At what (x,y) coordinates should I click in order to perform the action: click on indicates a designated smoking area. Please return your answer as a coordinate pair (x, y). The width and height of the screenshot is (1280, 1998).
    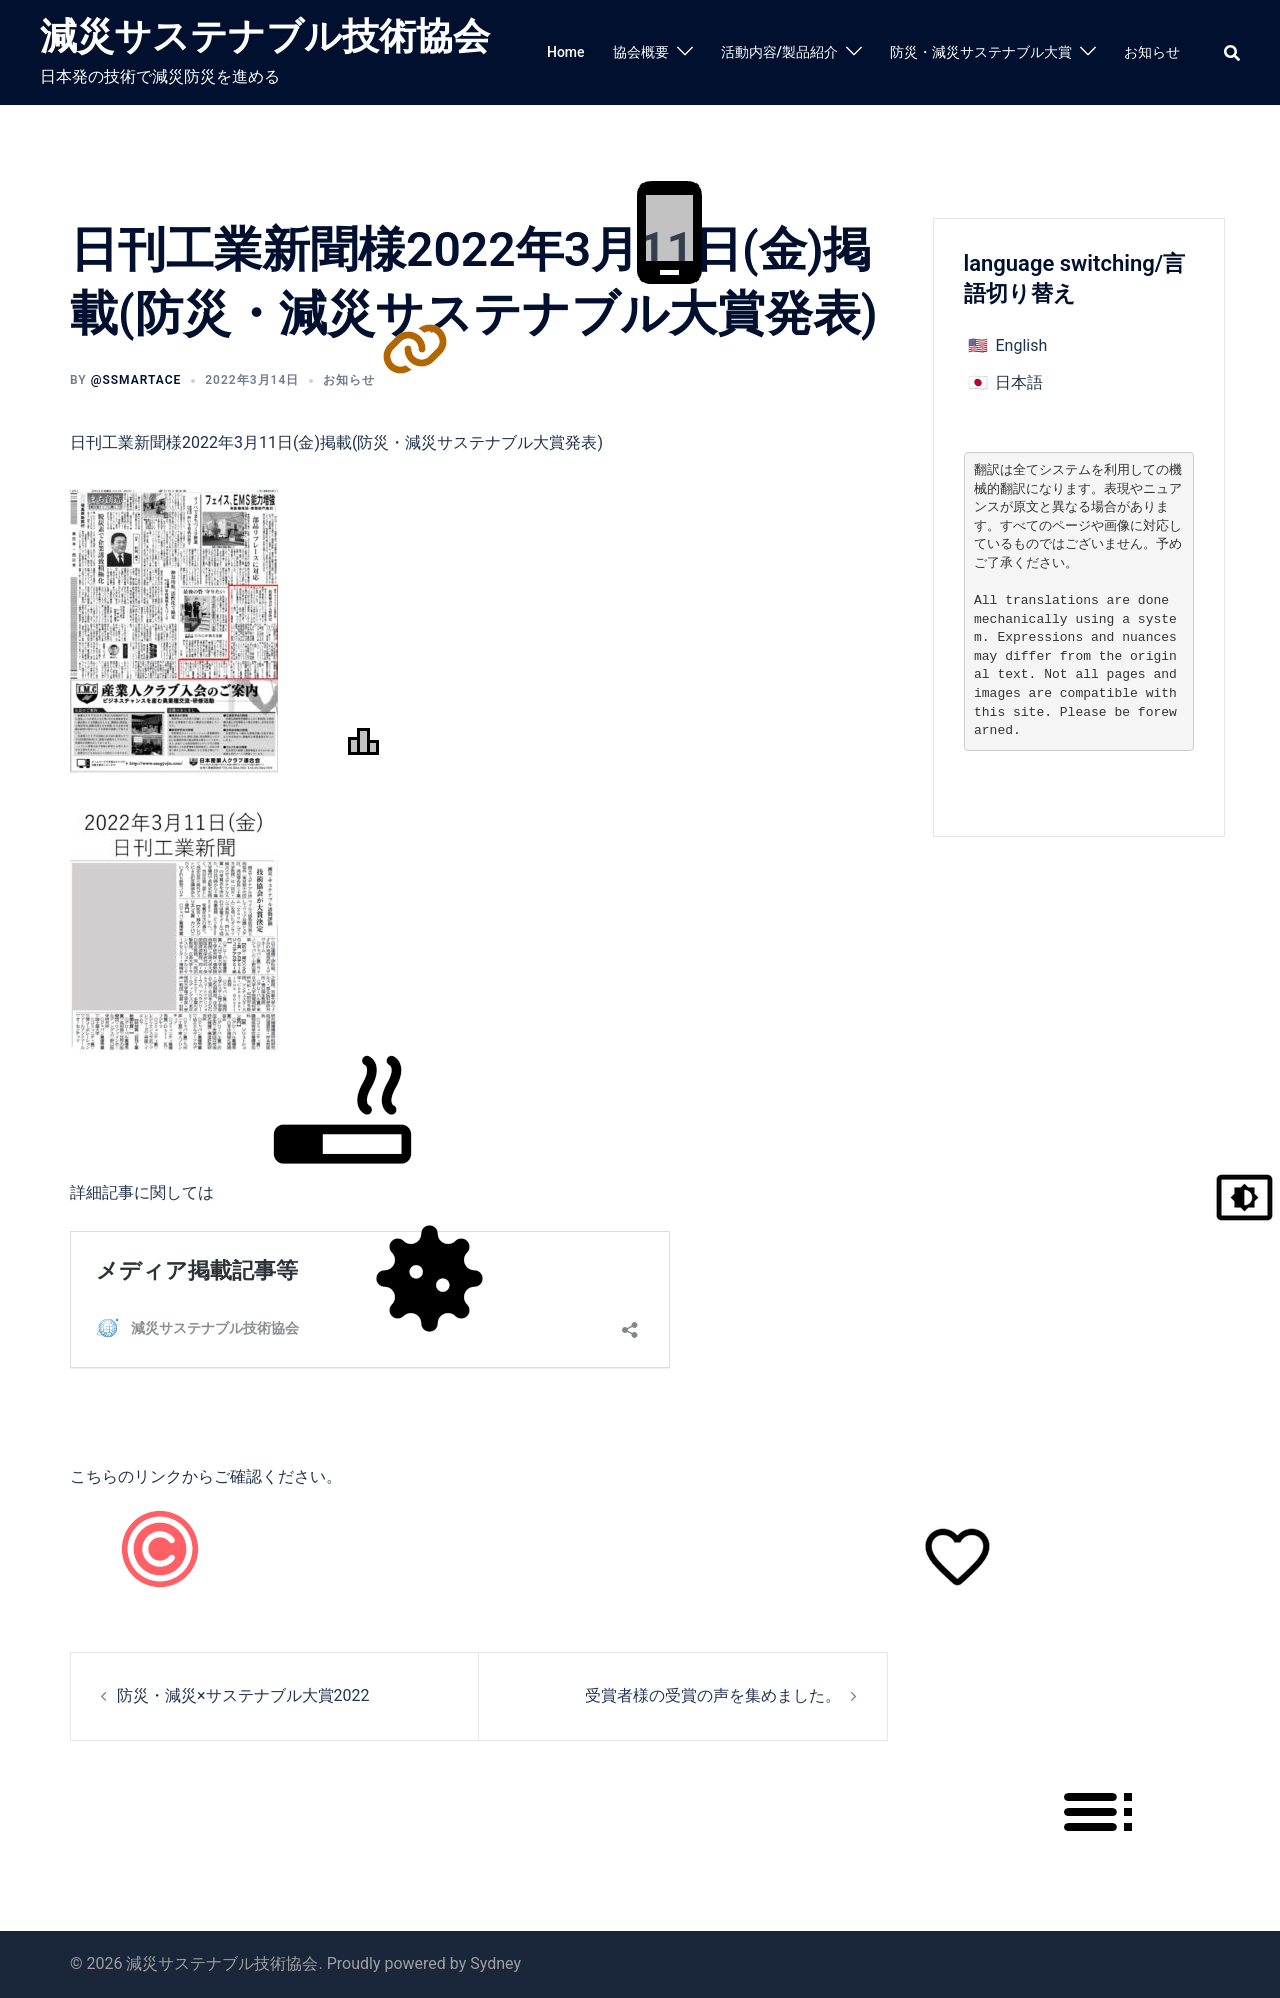
    Looking at the image, I should click on (342, 1124).